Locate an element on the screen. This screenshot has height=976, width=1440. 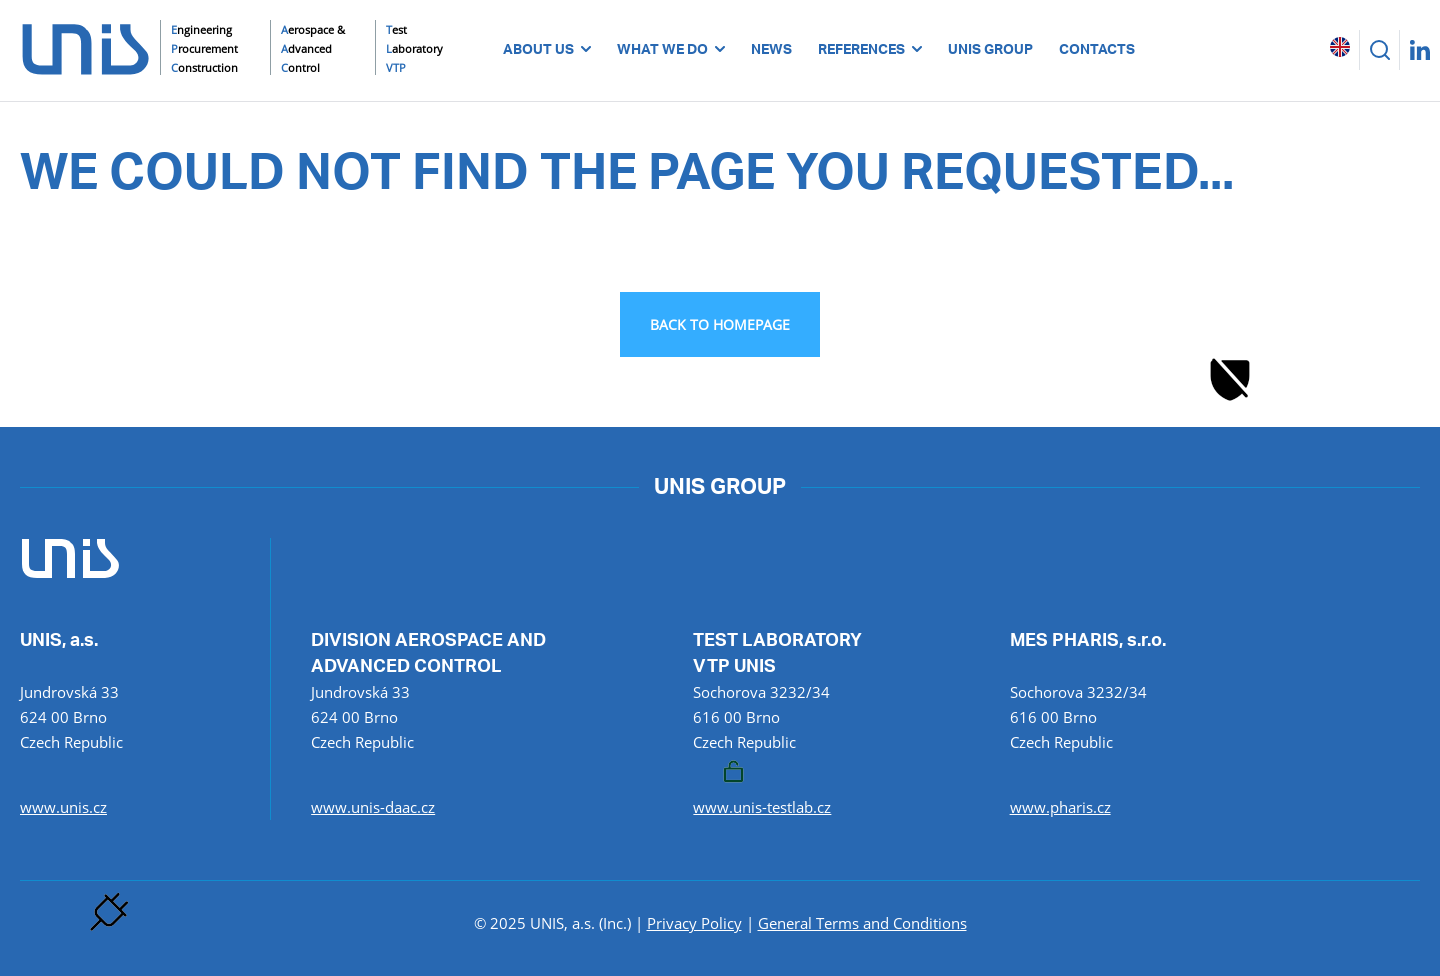
connect to a power source is located at coordinates (108, 912).